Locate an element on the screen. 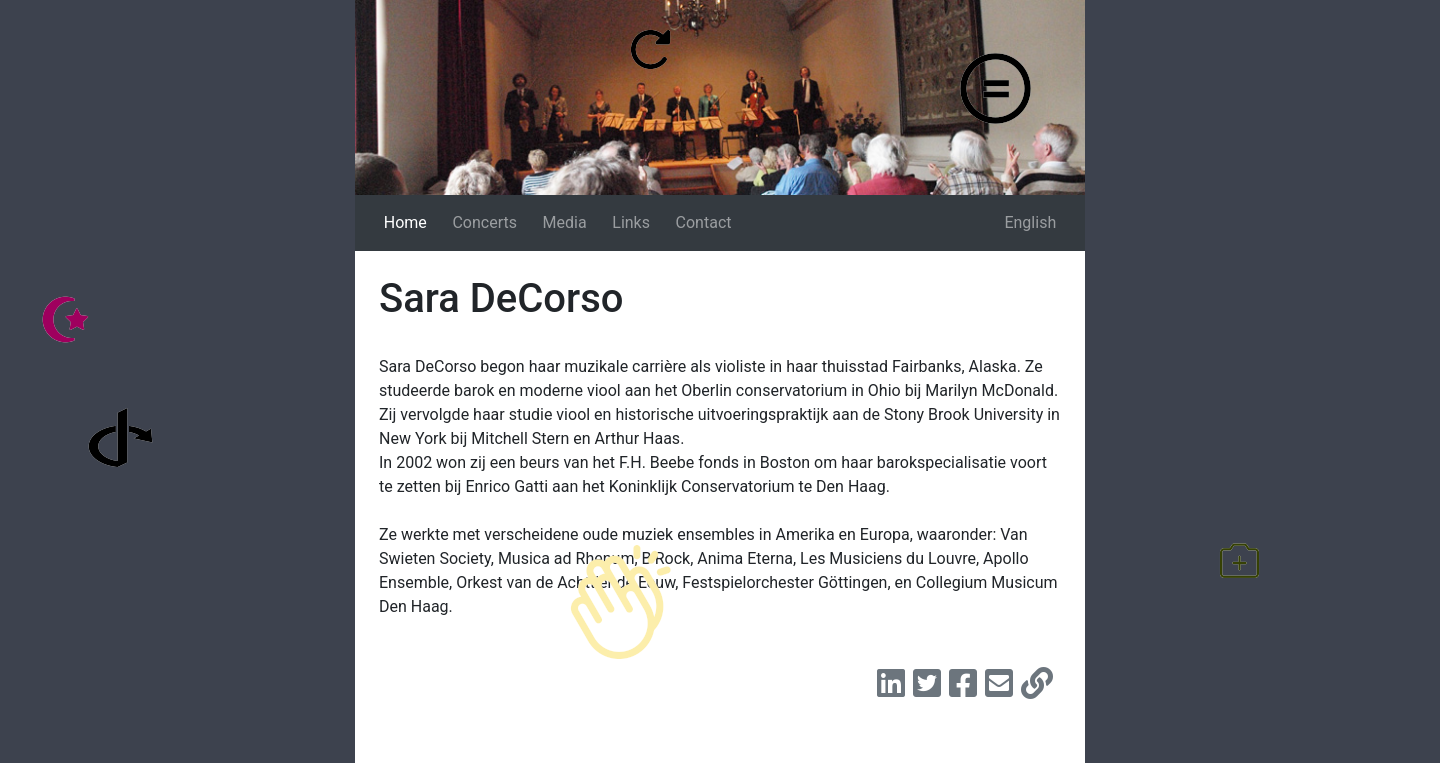 Image resolution: width=1440 pixels, height=763 pixels. sign in with OpenID authentication is located at coordinates (120, 437).